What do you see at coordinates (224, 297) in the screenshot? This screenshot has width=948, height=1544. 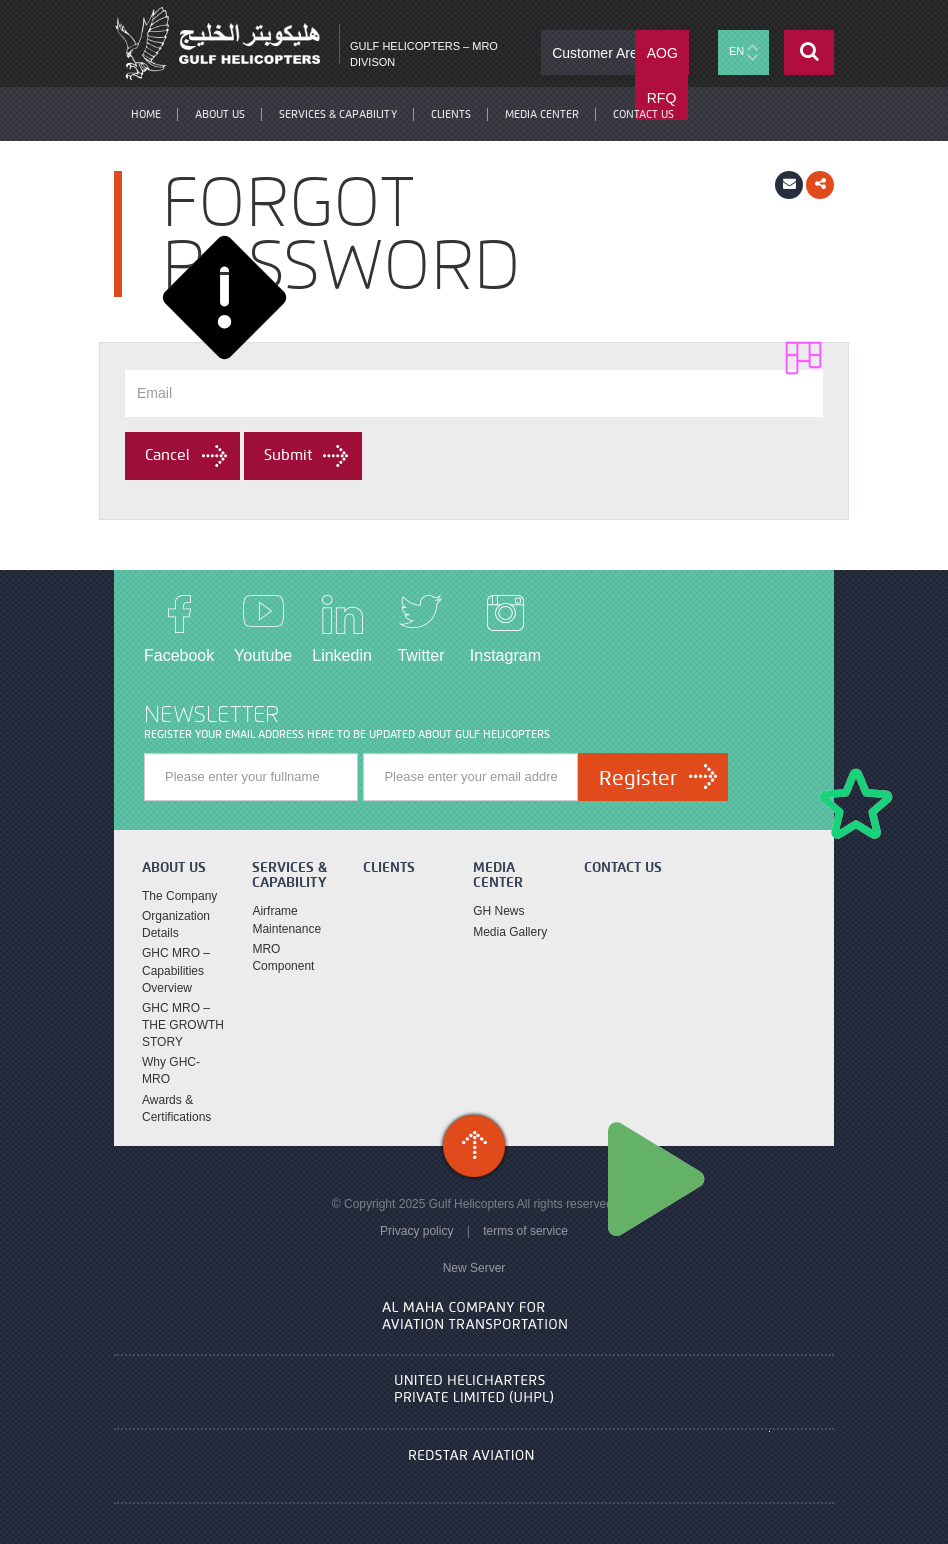 I see `indicates a warning or alert status` at bounding box center [224, 297].